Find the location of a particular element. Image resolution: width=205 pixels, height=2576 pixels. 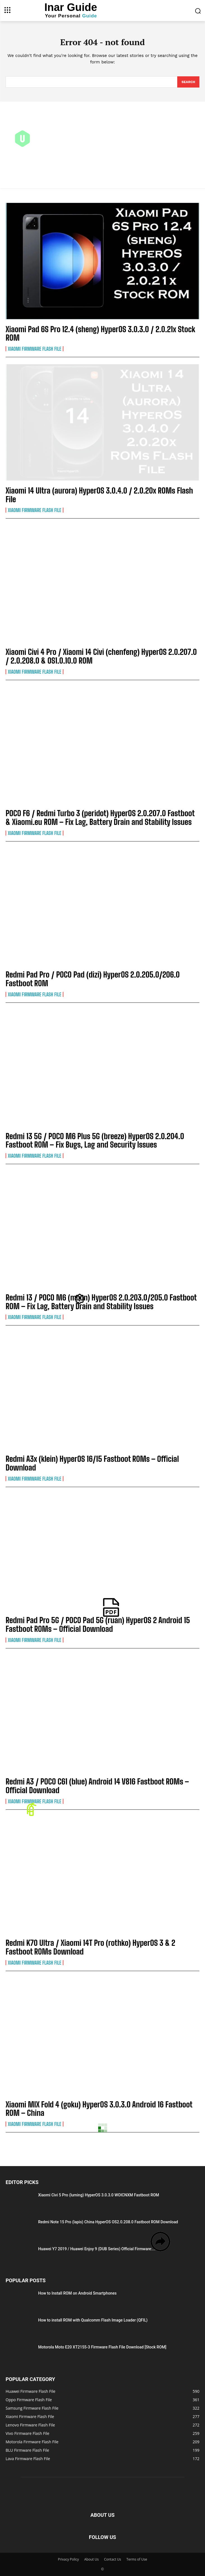

open a PDF document is located at coordinates (111, 1607).